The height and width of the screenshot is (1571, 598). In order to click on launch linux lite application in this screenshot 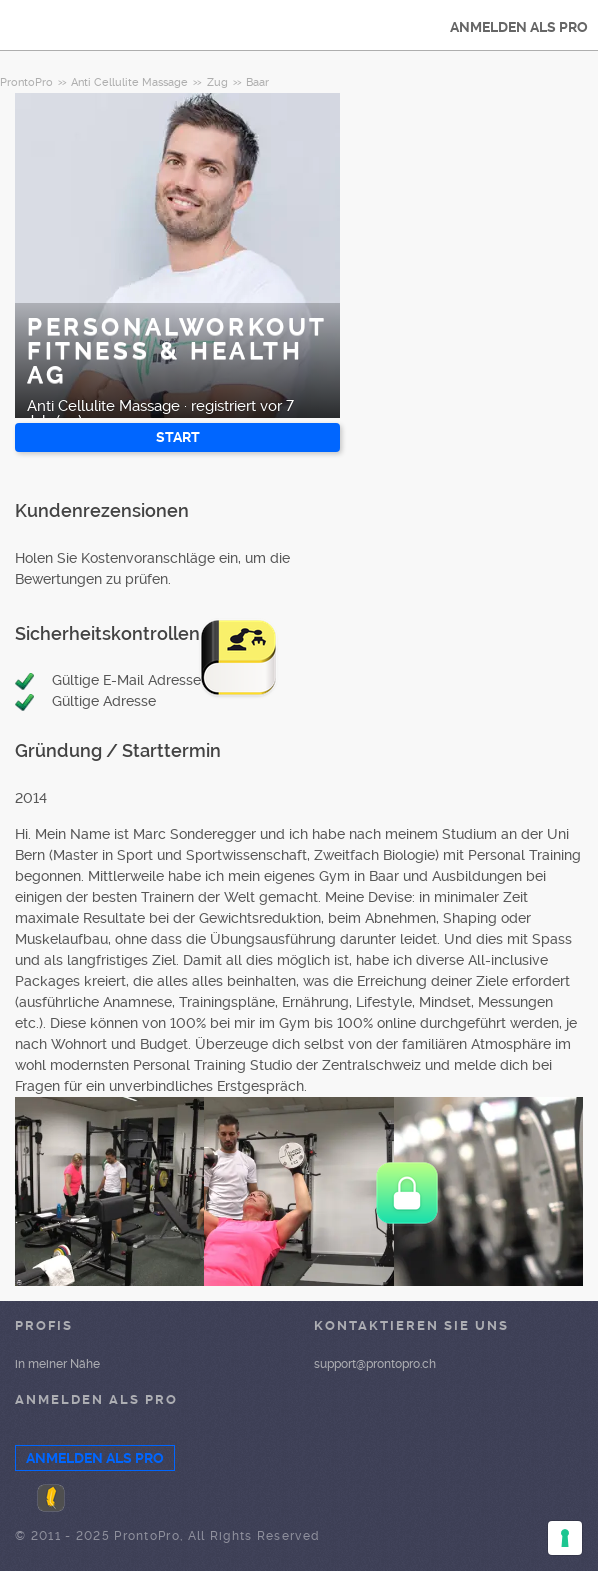, I will do `click(51, 1498)`.